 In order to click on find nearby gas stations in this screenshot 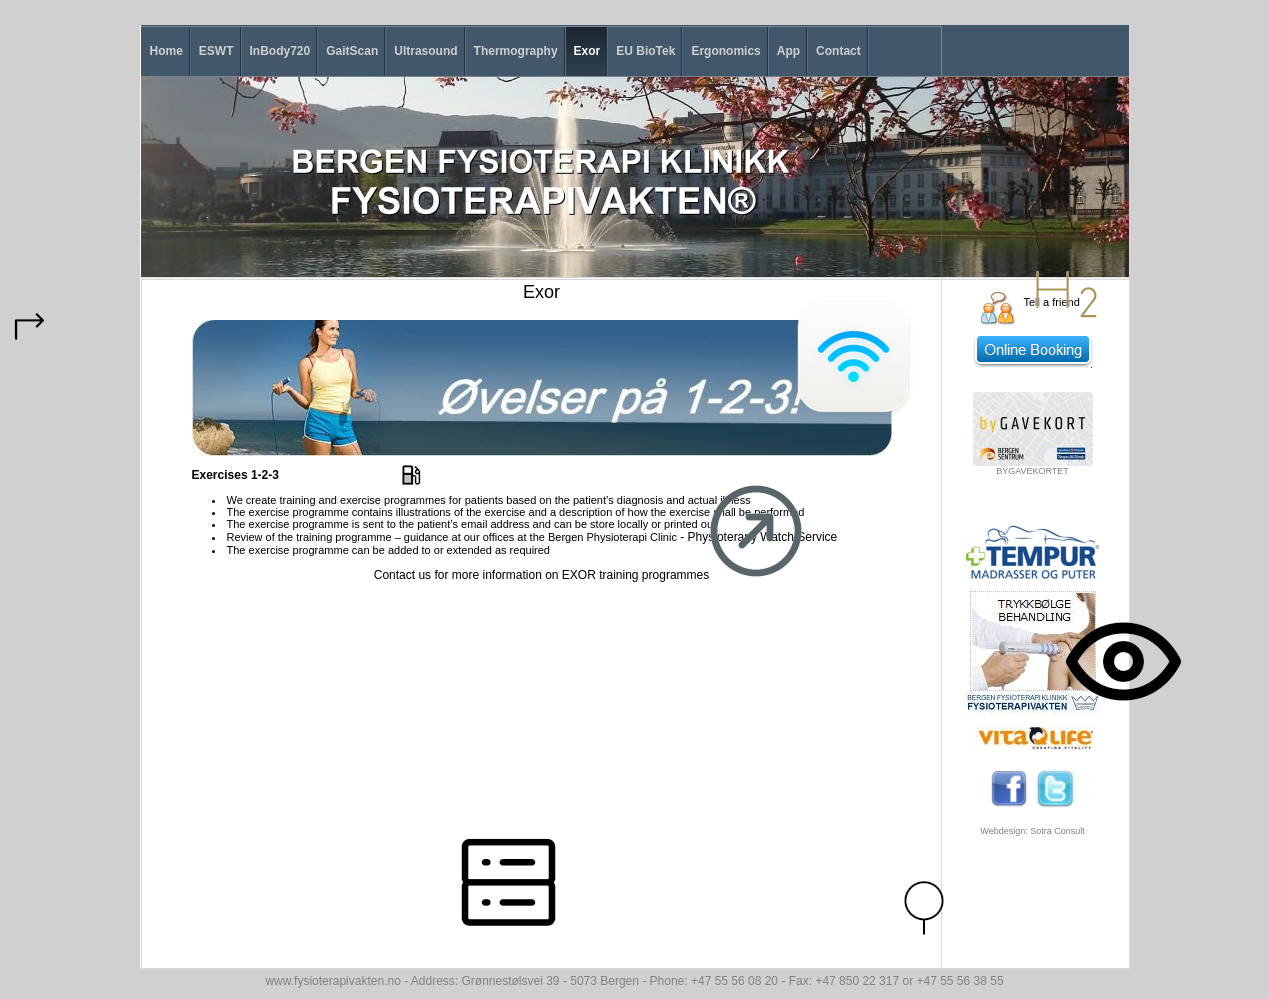, I will do `click(411, 475)`.